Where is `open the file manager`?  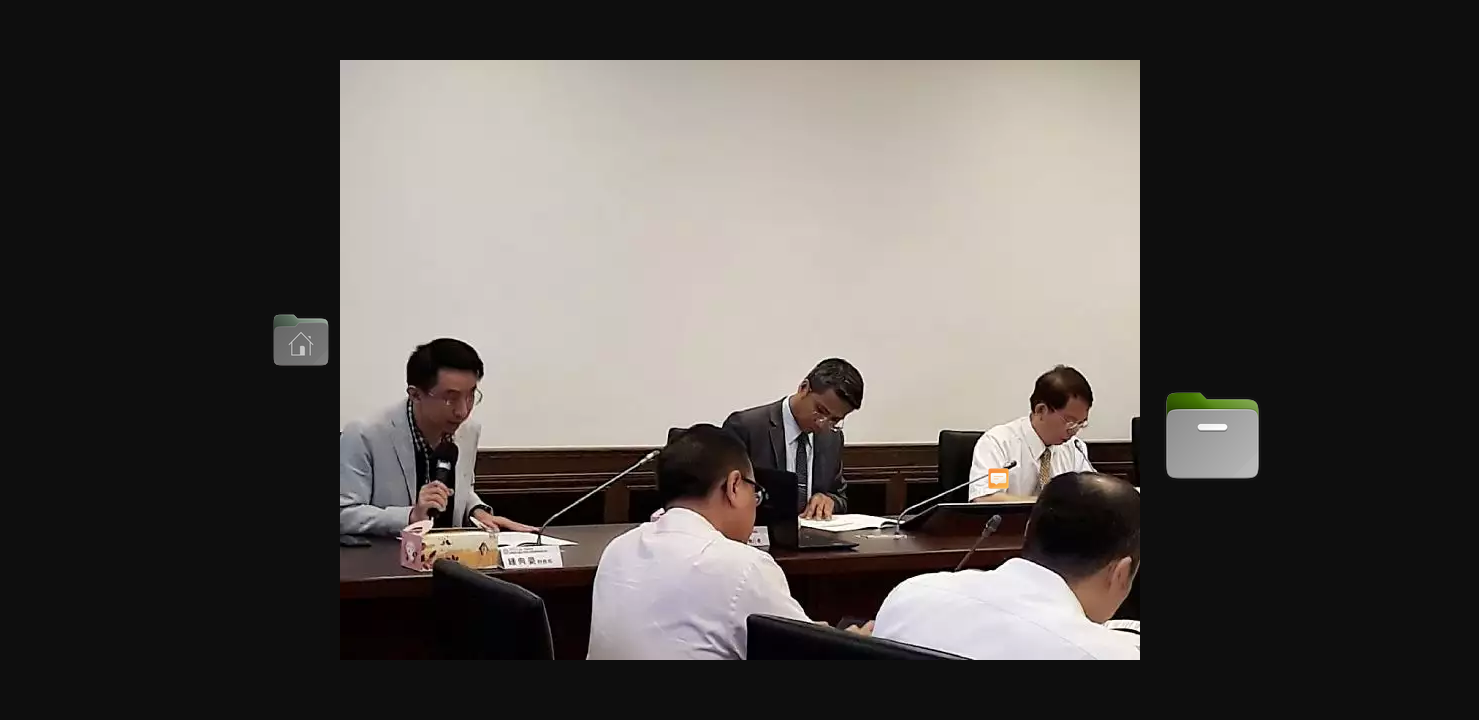
open the file manager is located at coordinates (1212, 435).